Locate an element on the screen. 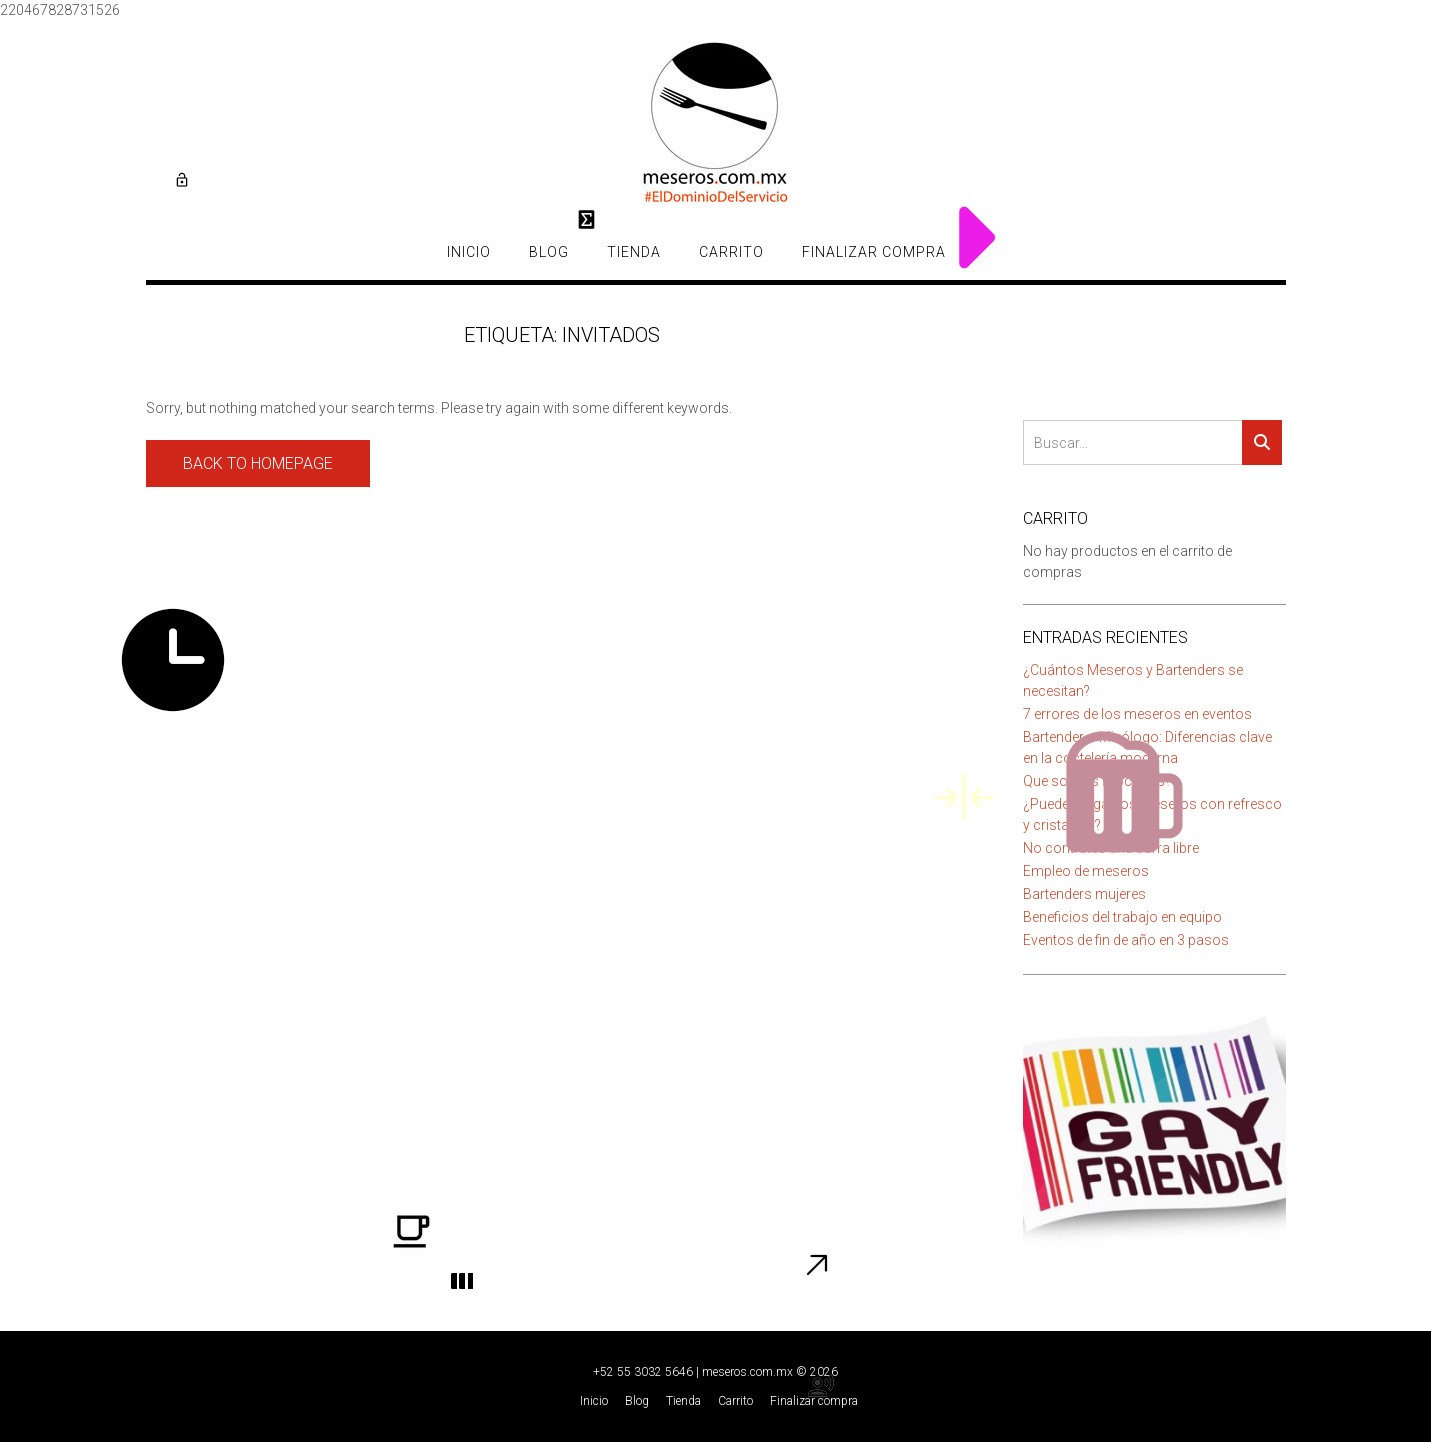 This screenshot has width=1431, height=1442. switch to week view in calendar is located at coordinates (463, 1281).